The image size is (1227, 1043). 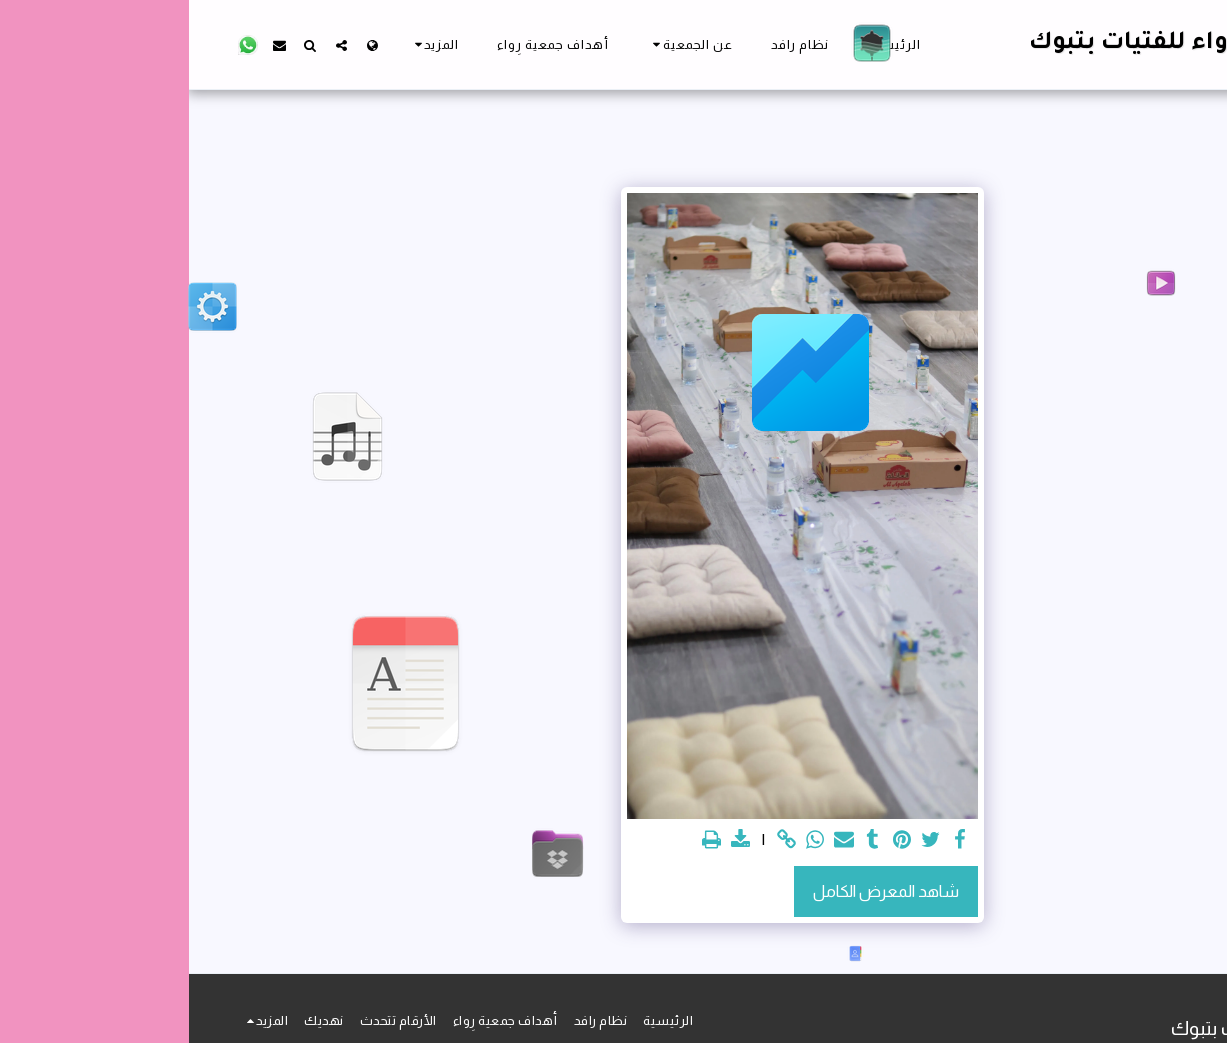 I want to click on open the gnome books e-reader application, so click(x=405, y=683).